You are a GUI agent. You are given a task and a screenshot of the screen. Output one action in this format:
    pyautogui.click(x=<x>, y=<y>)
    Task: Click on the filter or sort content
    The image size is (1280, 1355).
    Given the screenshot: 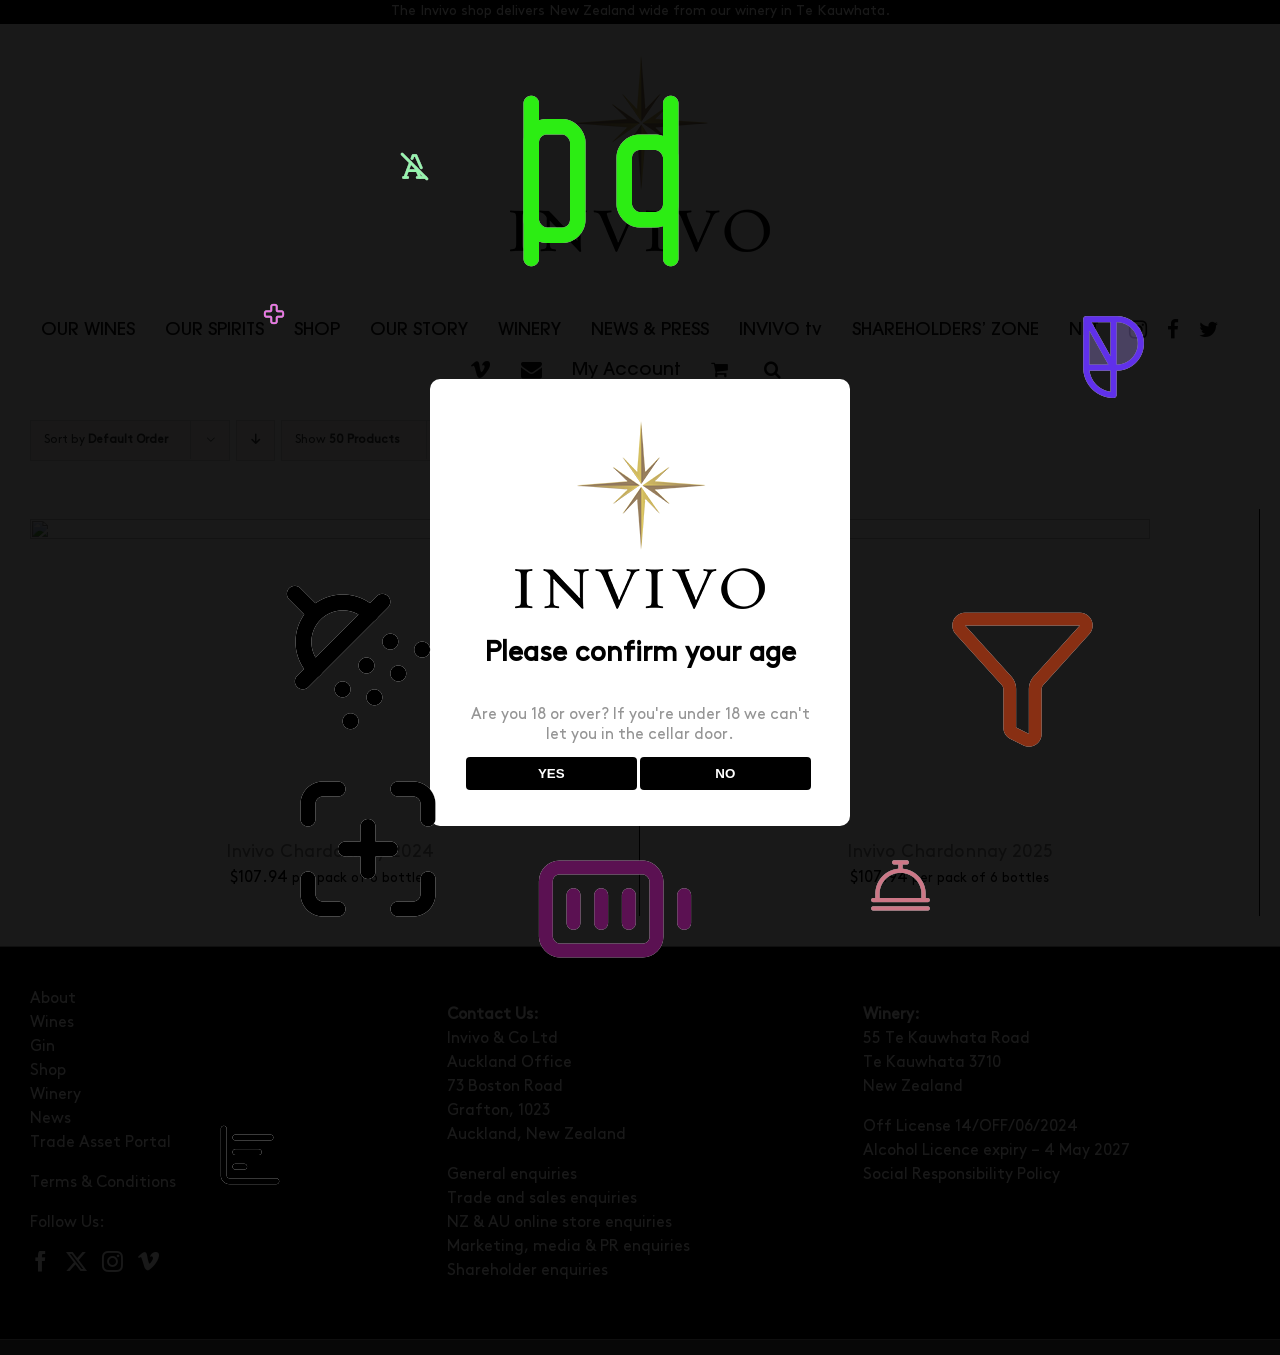 What is the action you would take?
    pyautogui.click(x=1022, y=676)
    